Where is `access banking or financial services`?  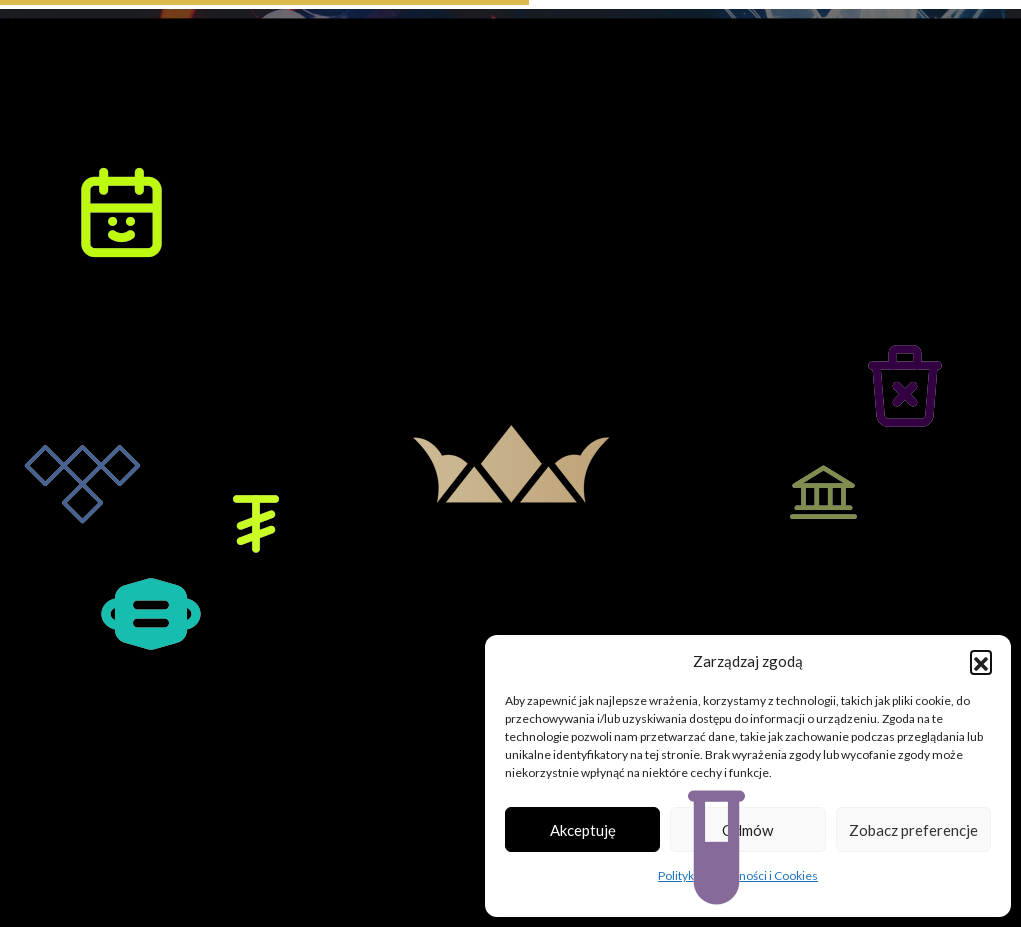
access banking or financial services is located at coordinates (823, 494).